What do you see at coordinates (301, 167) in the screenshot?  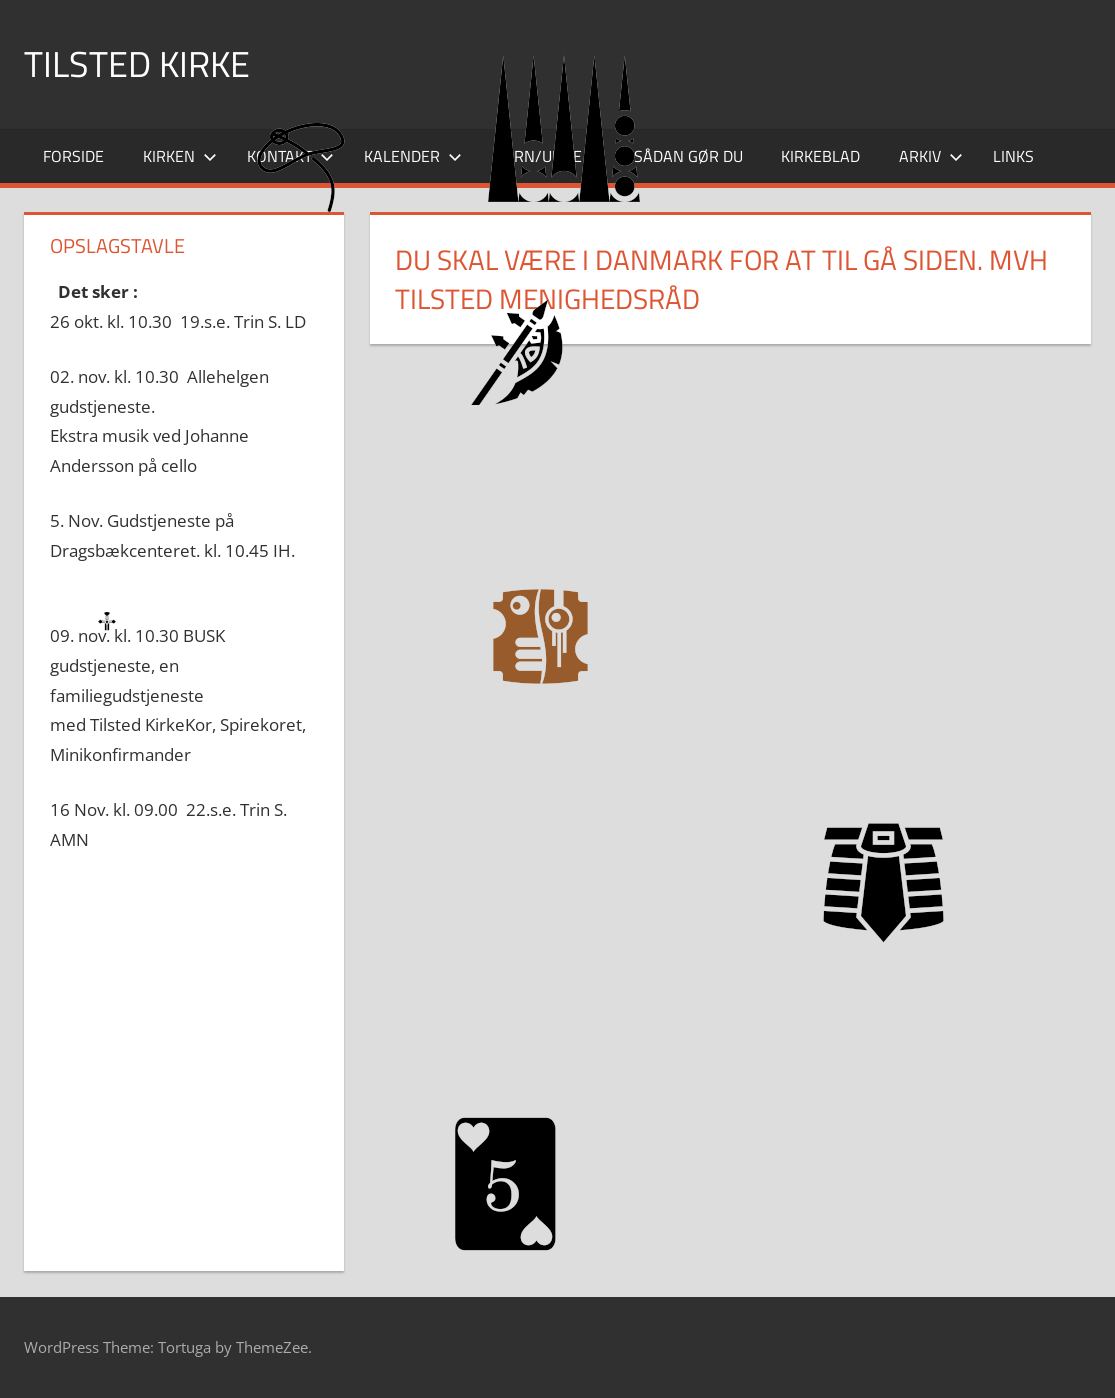 I see `select or capture objects with freeform drawing` at bounding box center [301, 167].